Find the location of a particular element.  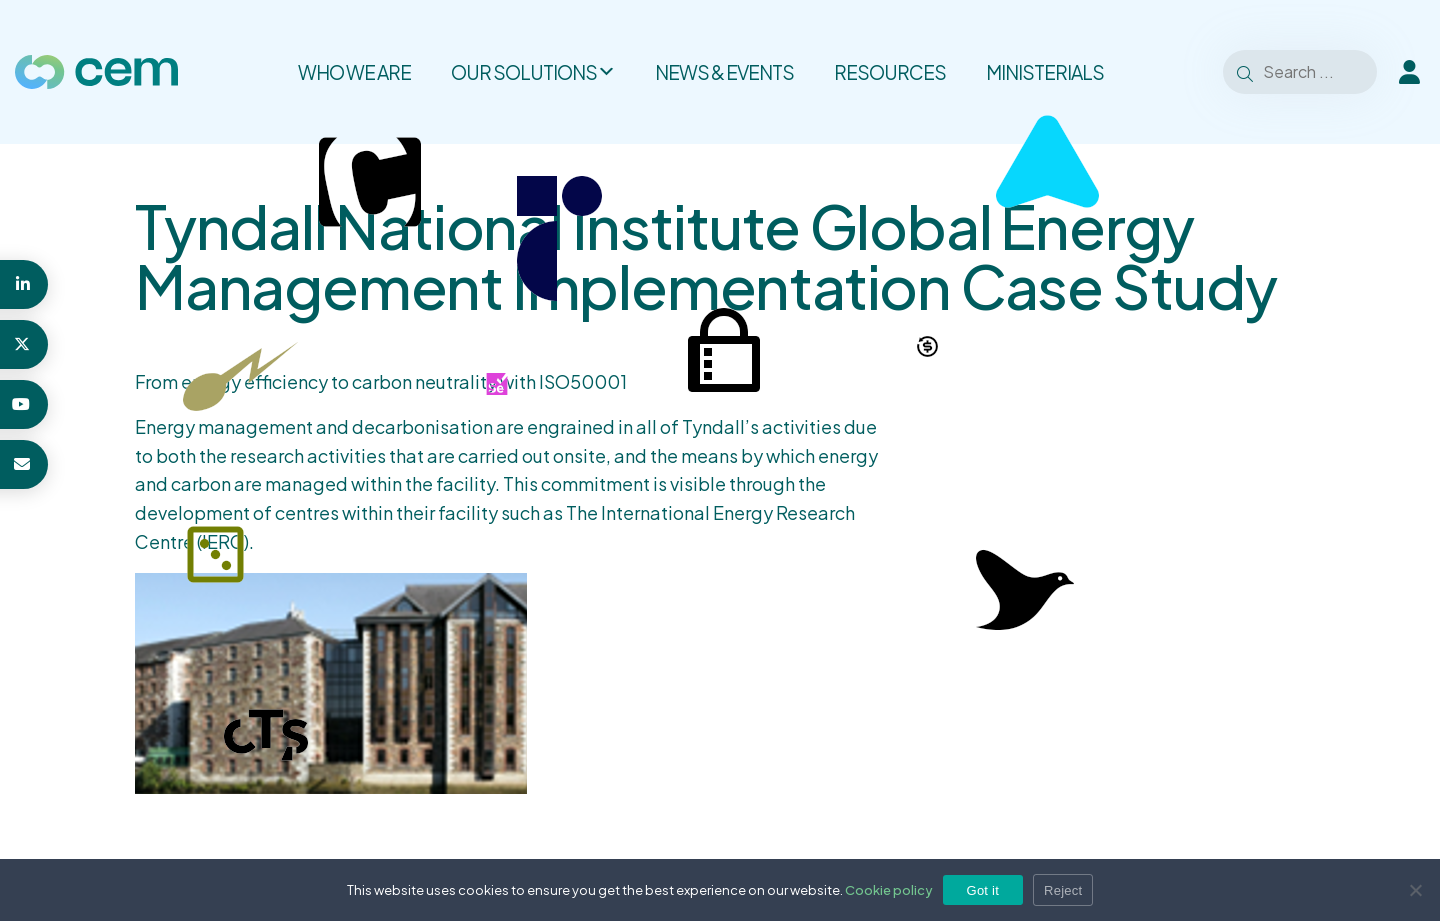

indicates a dice roll result of three is located at coordinates (215, 554).